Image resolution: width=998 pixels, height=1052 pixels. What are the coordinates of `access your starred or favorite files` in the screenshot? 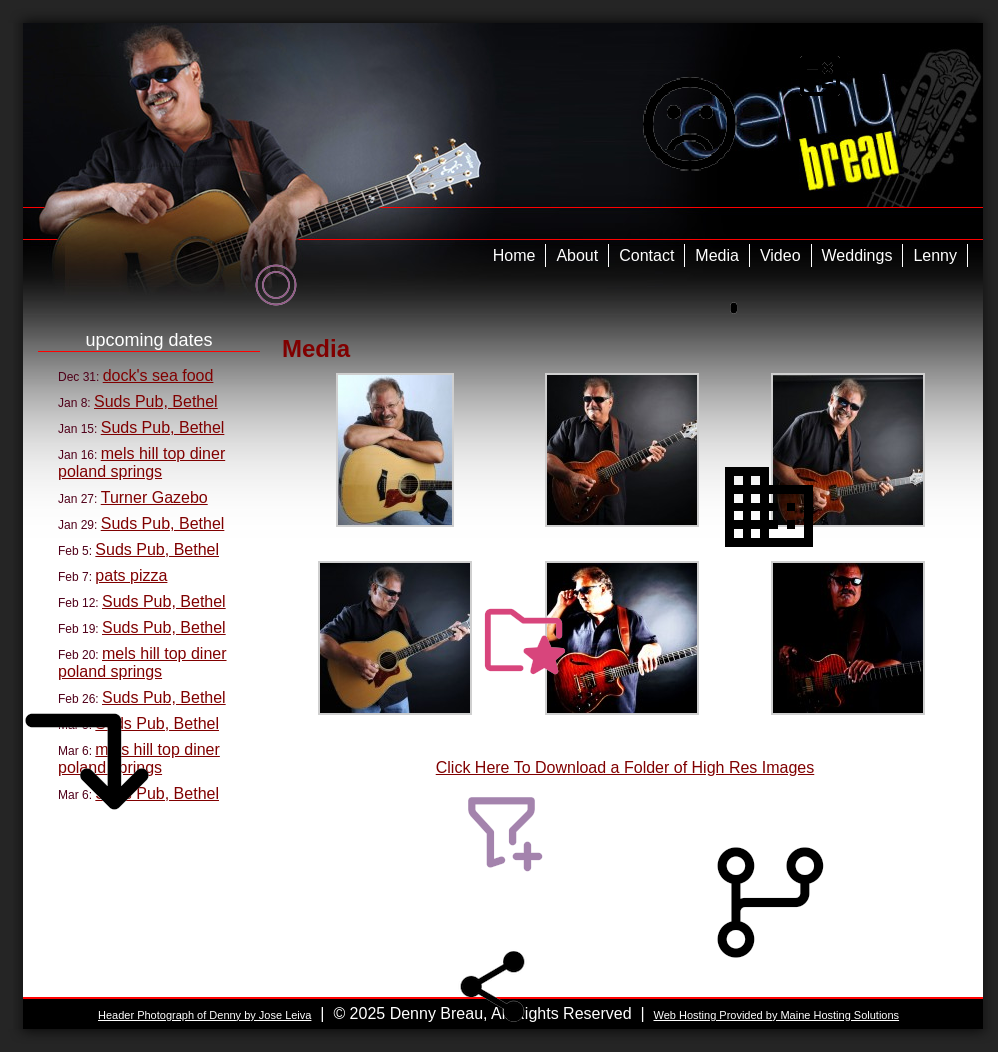 It's located at (523, 638).